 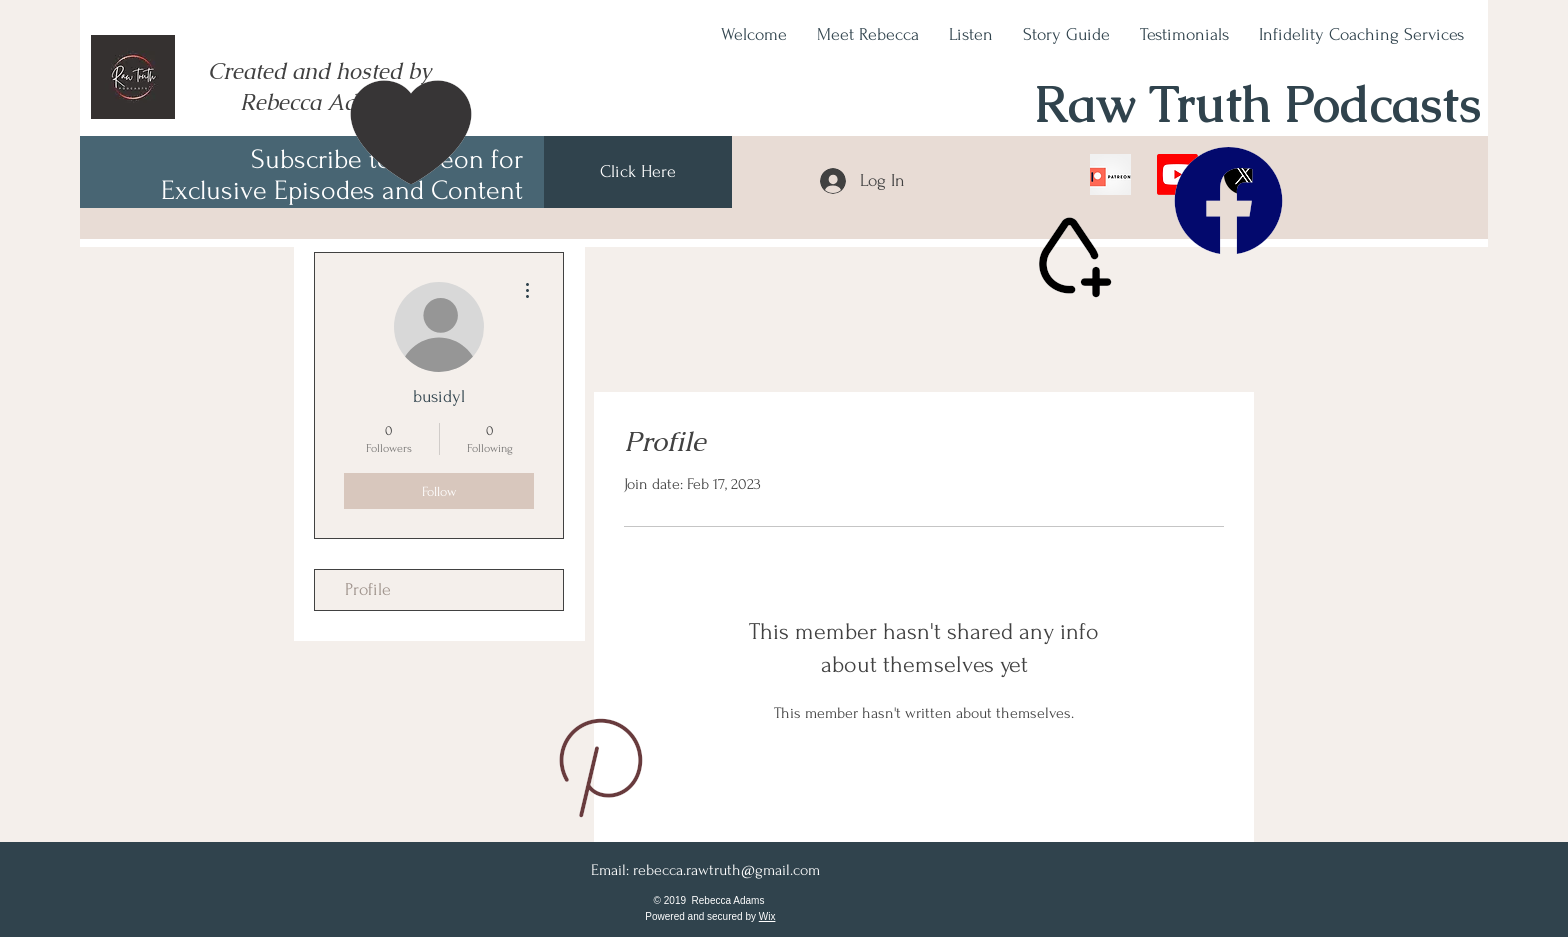 I want to click on add water or hydration reminder, so click(x=1069, y=255).